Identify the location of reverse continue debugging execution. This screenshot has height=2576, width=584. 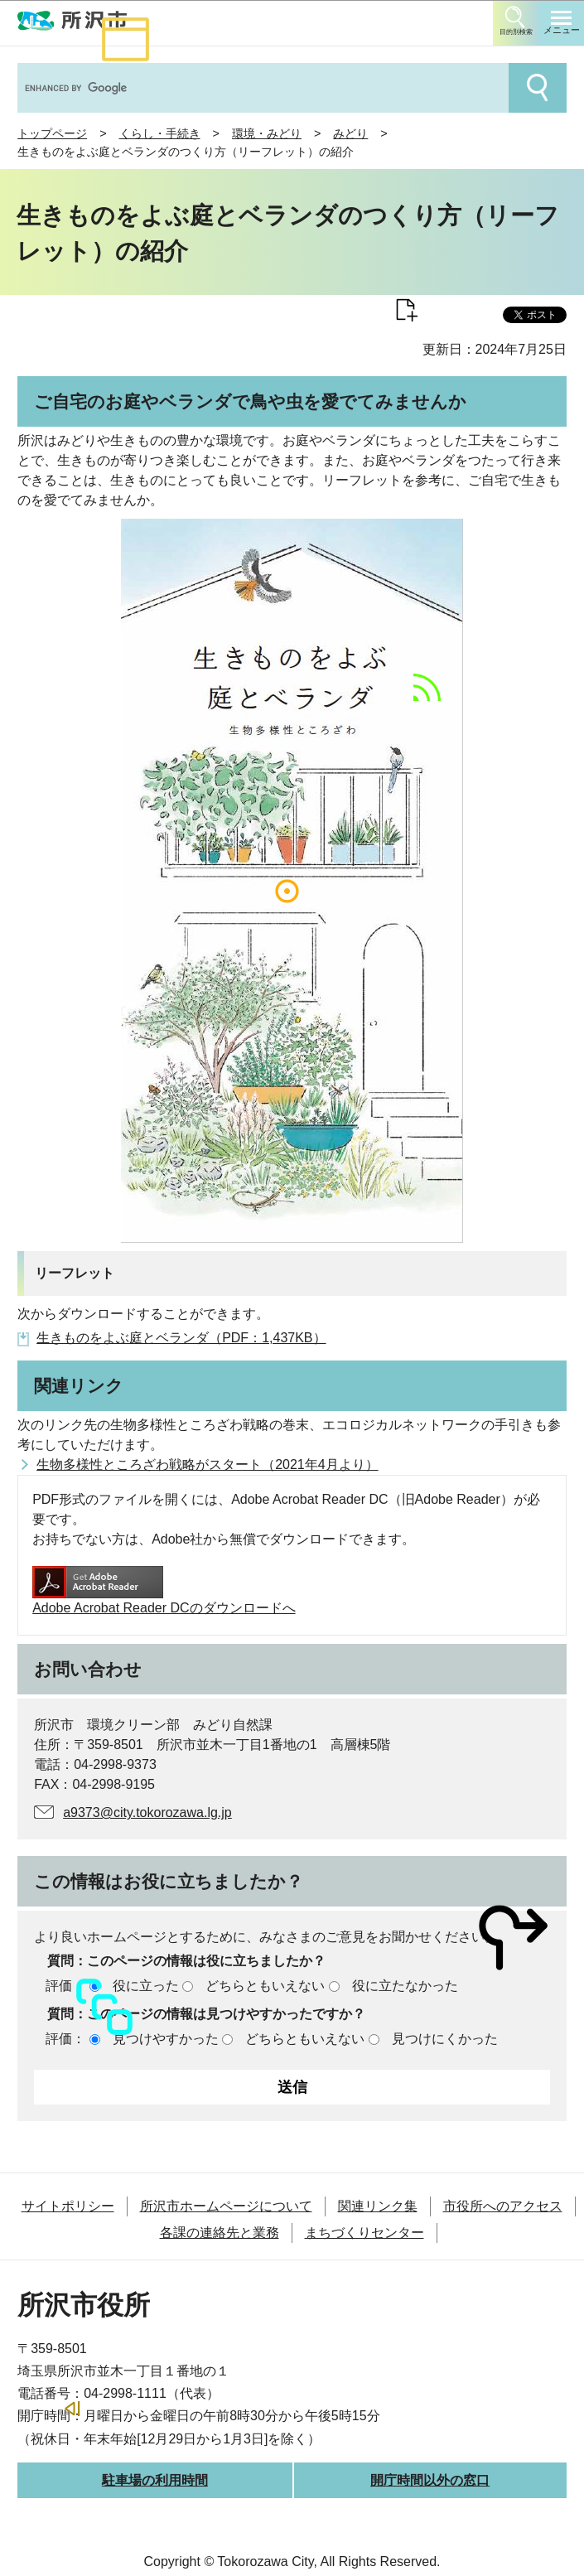
(73, 2409).